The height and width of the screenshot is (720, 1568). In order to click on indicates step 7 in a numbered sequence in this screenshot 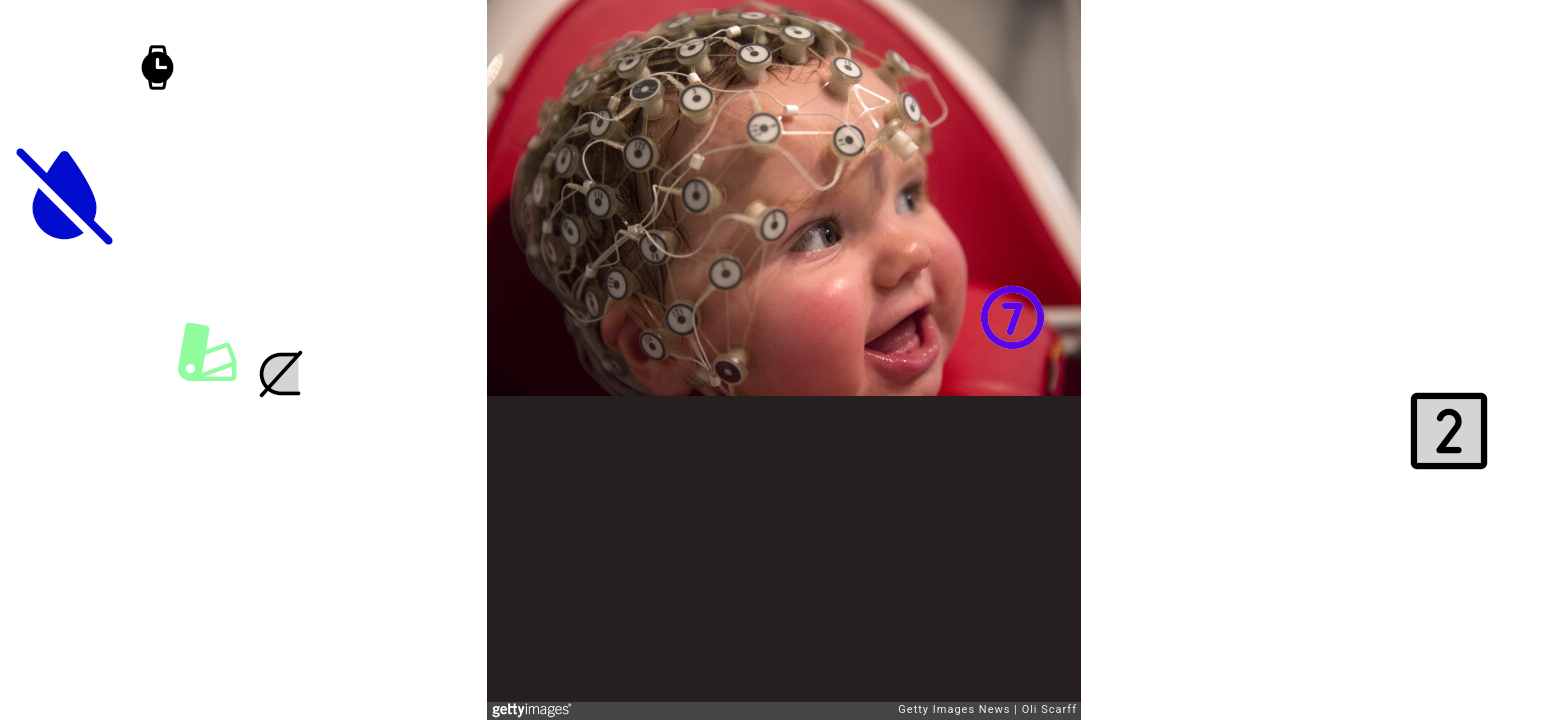, I will do `click(1012, 317)`.